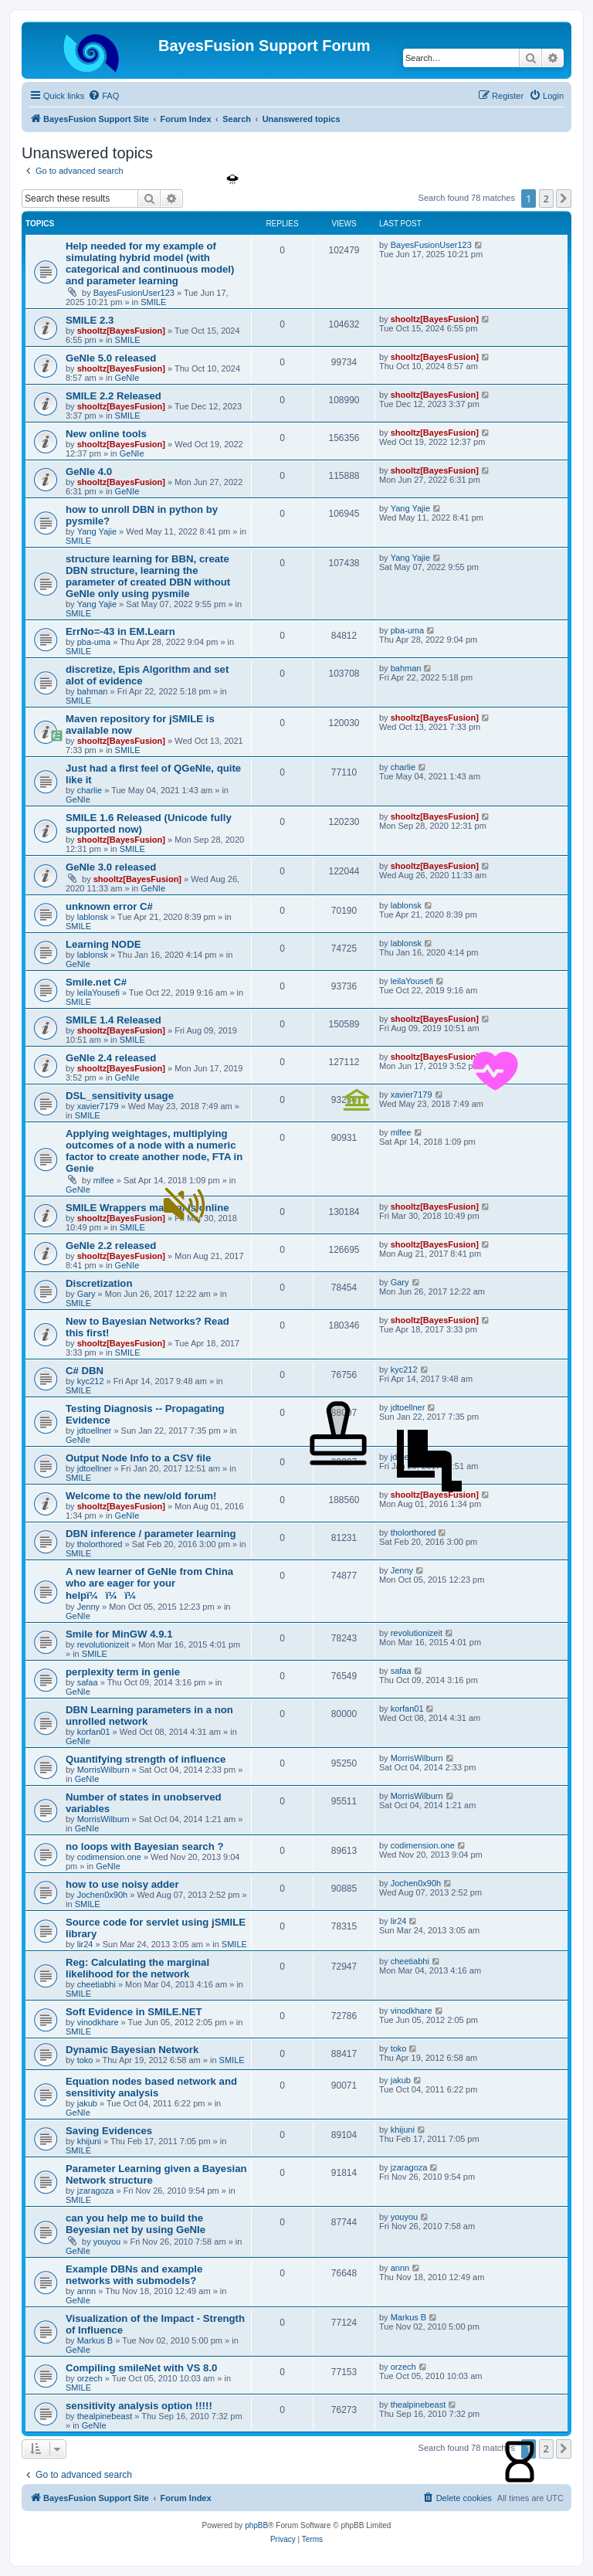 This screenshot has height=2576, width=593. What do you see at coordinates (357, 1101) in the screenshot?
I see `access banking or financial services` at bounding box center [357, 1101].